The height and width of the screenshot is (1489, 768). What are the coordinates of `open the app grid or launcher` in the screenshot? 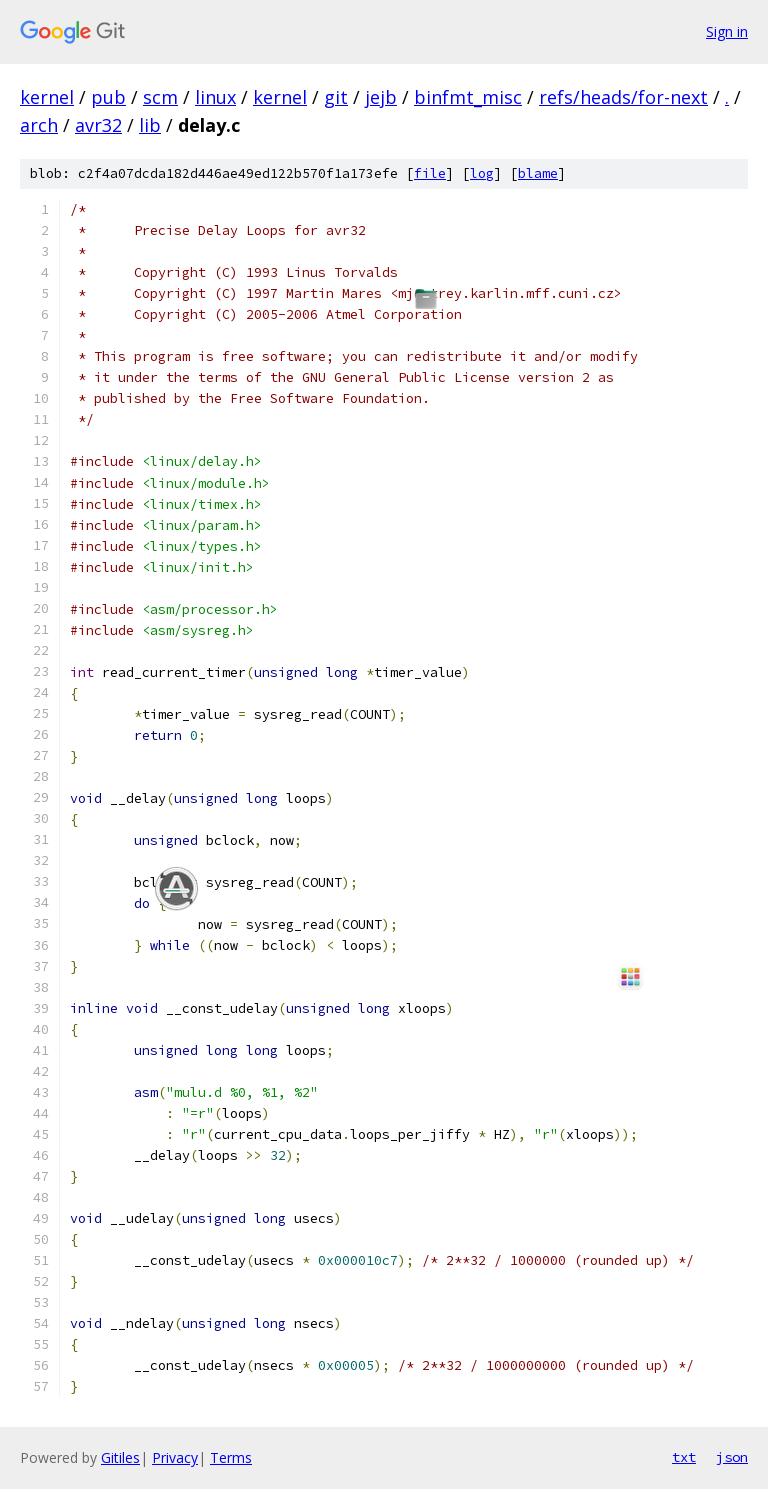 It's located at (630, 976).